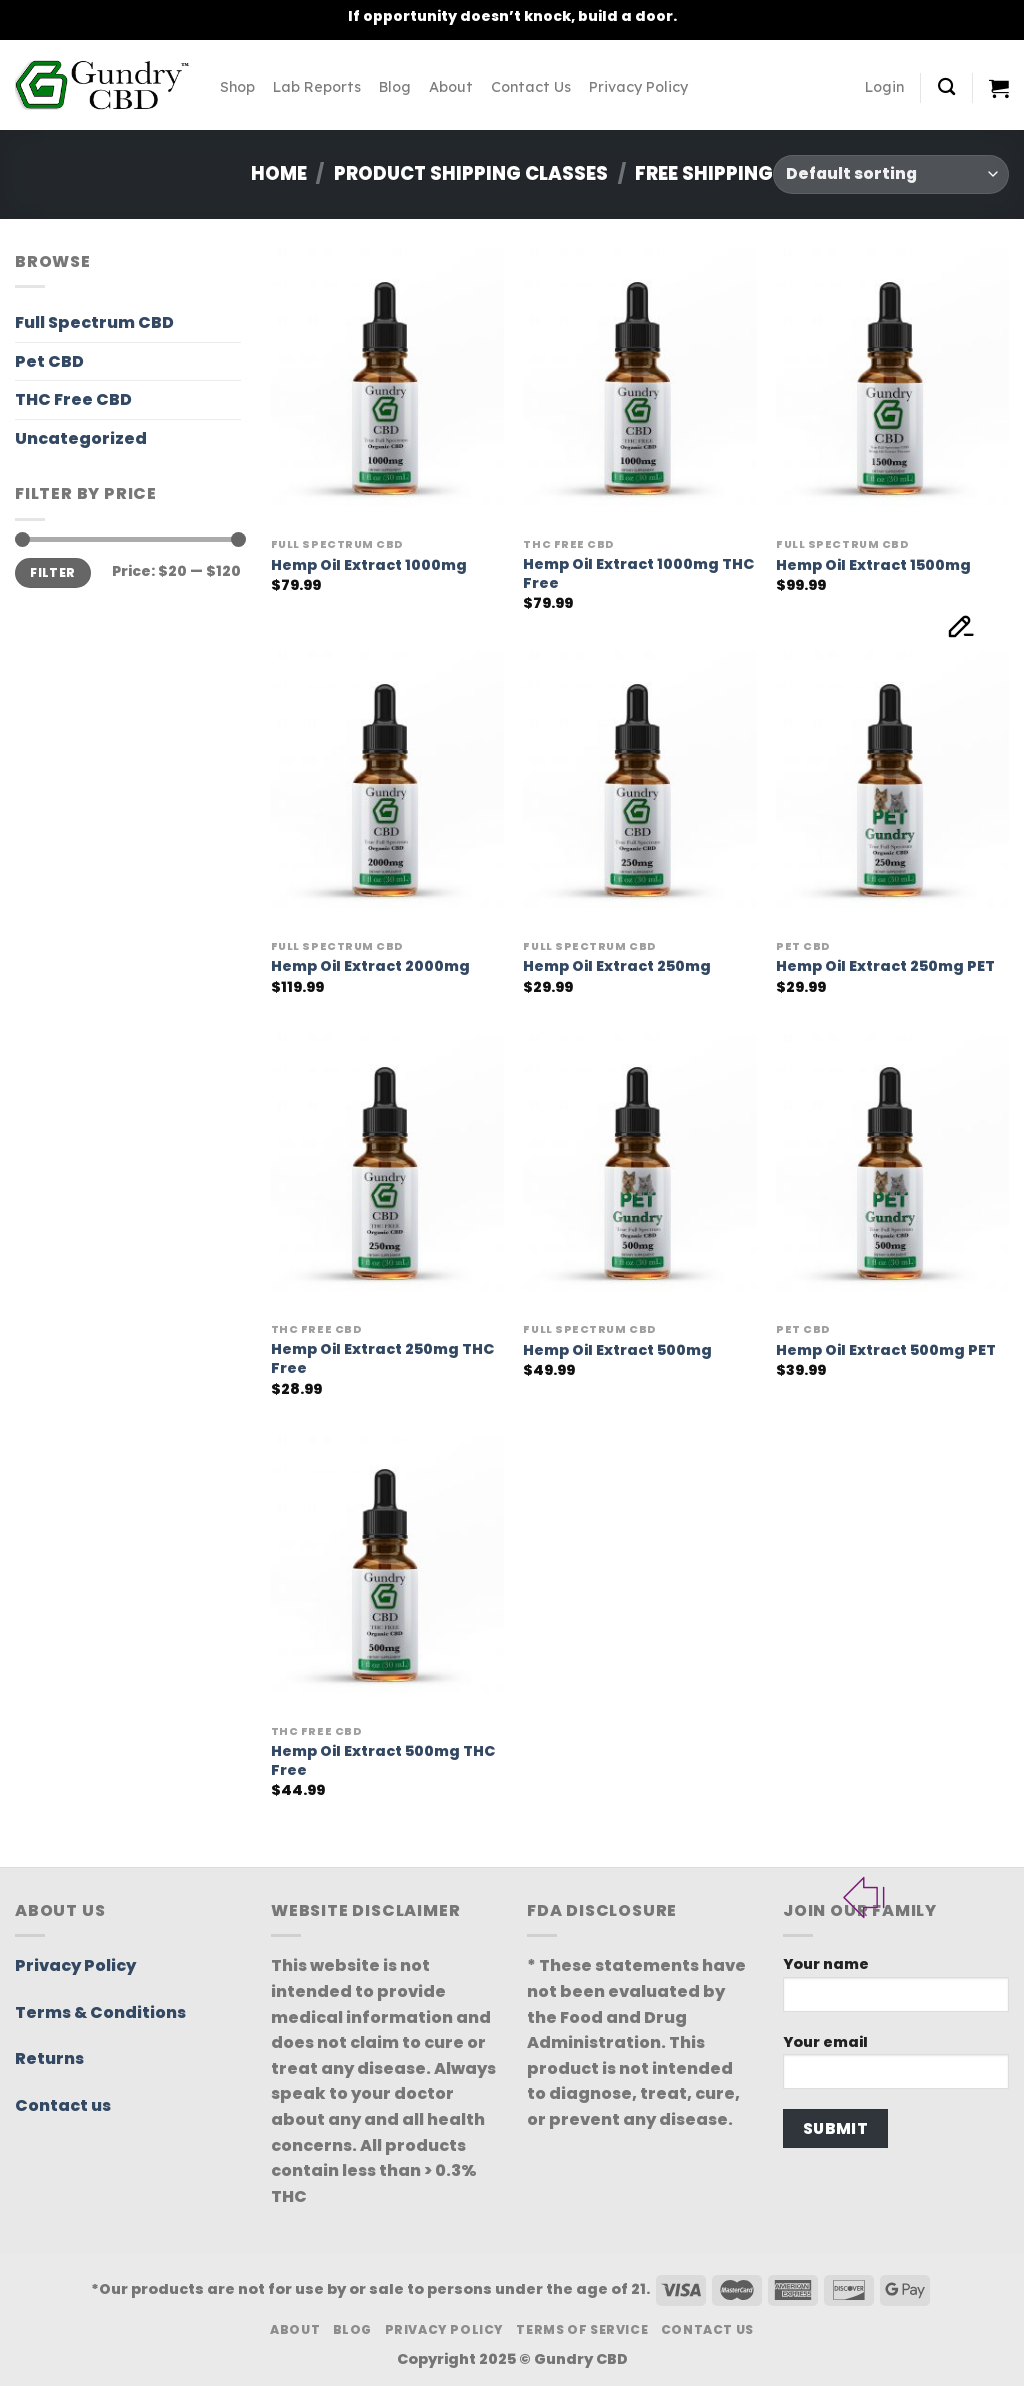 This screenshot has width=1024, height=2386. I want to click on go back to previous screen, so click(865, 1897).